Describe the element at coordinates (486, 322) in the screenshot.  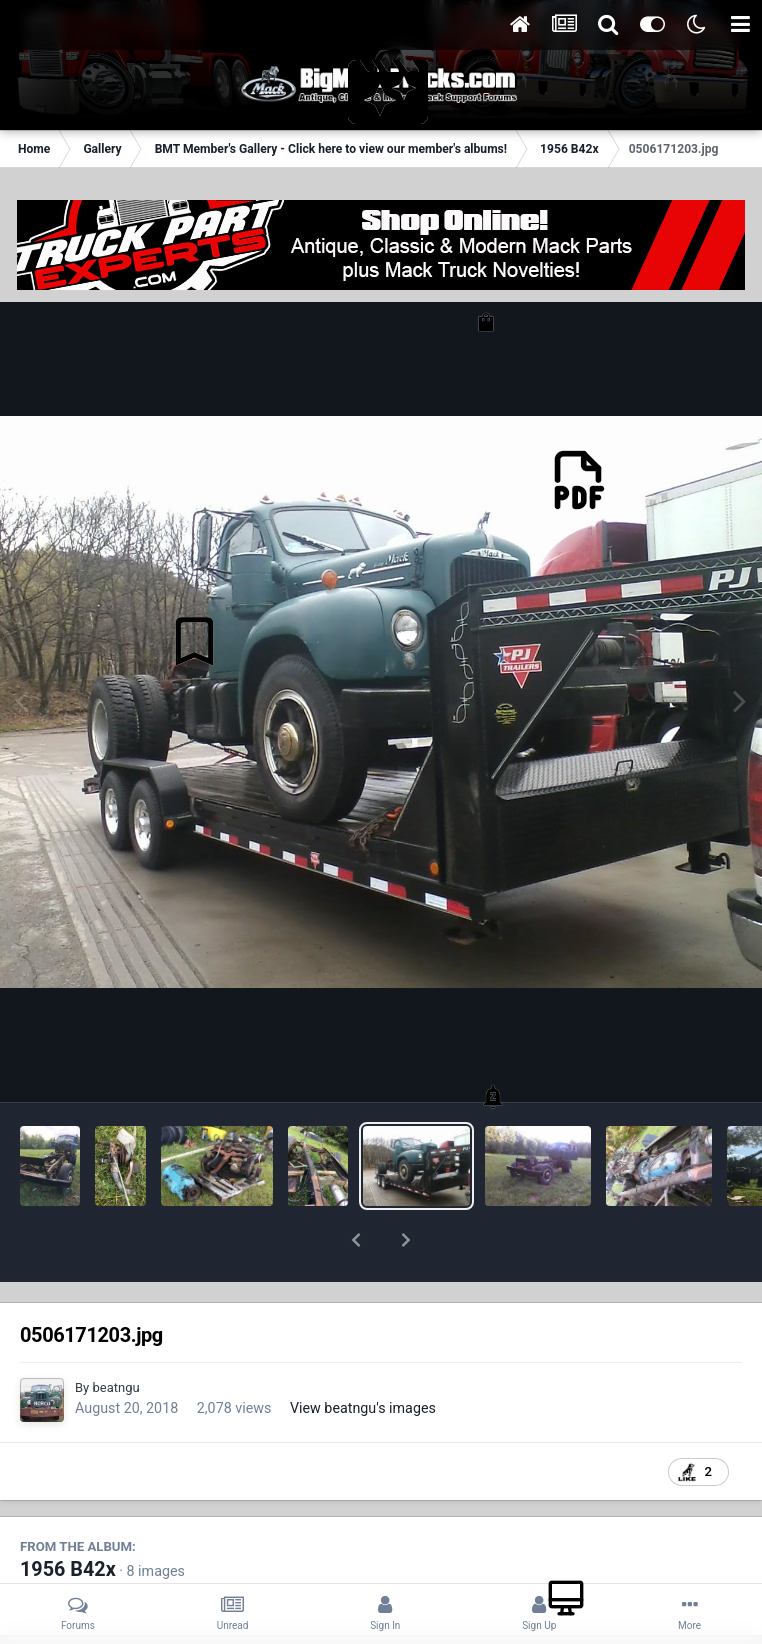
I see `view your shopping cart` at that location.